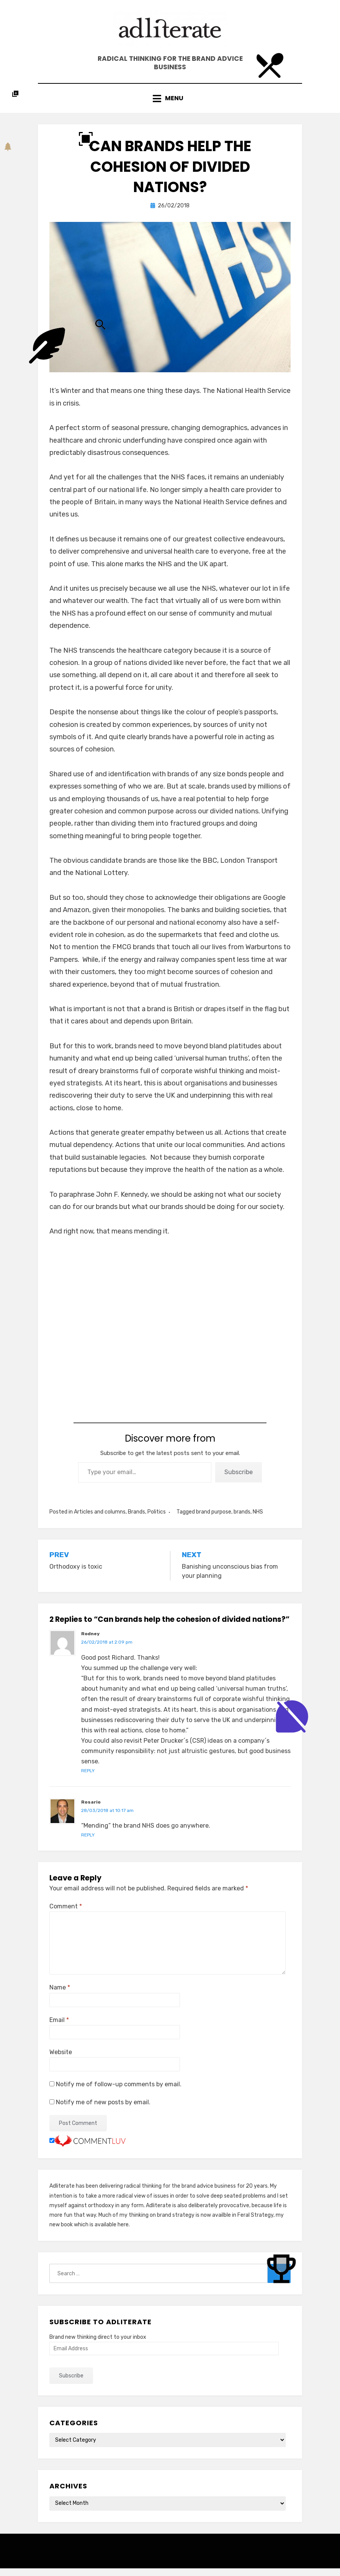 This screenshot has width=340, height=2576. Describe the element at coordinates (101, 325) in the screenshot. I see `search for content or items` at that location.